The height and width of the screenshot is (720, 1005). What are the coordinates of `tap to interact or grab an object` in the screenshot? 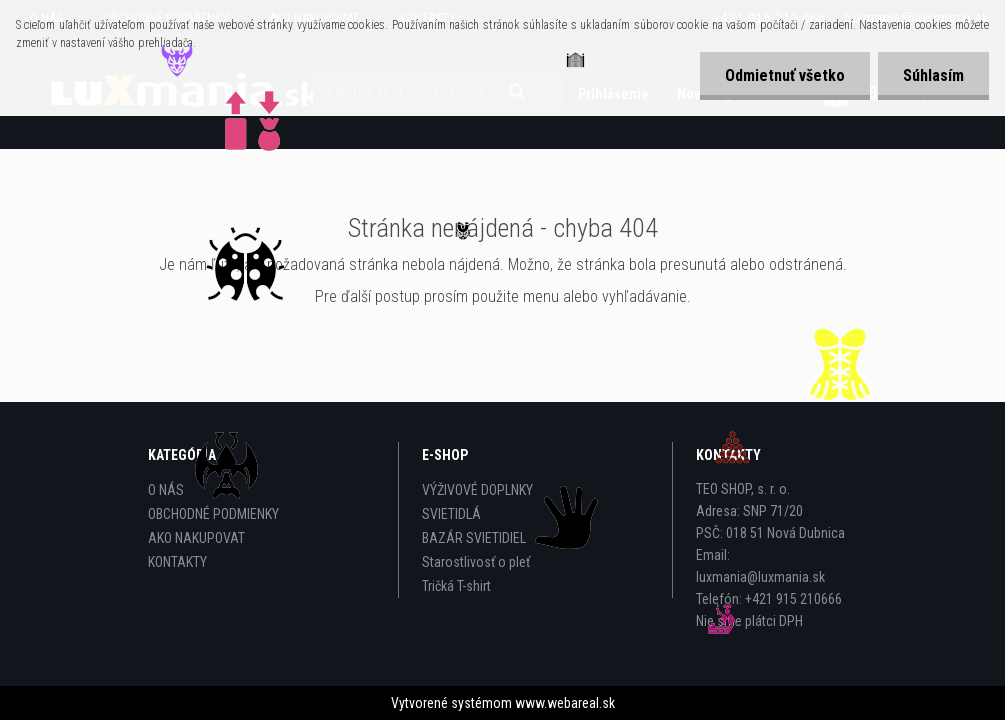 It's located at (566, 517).